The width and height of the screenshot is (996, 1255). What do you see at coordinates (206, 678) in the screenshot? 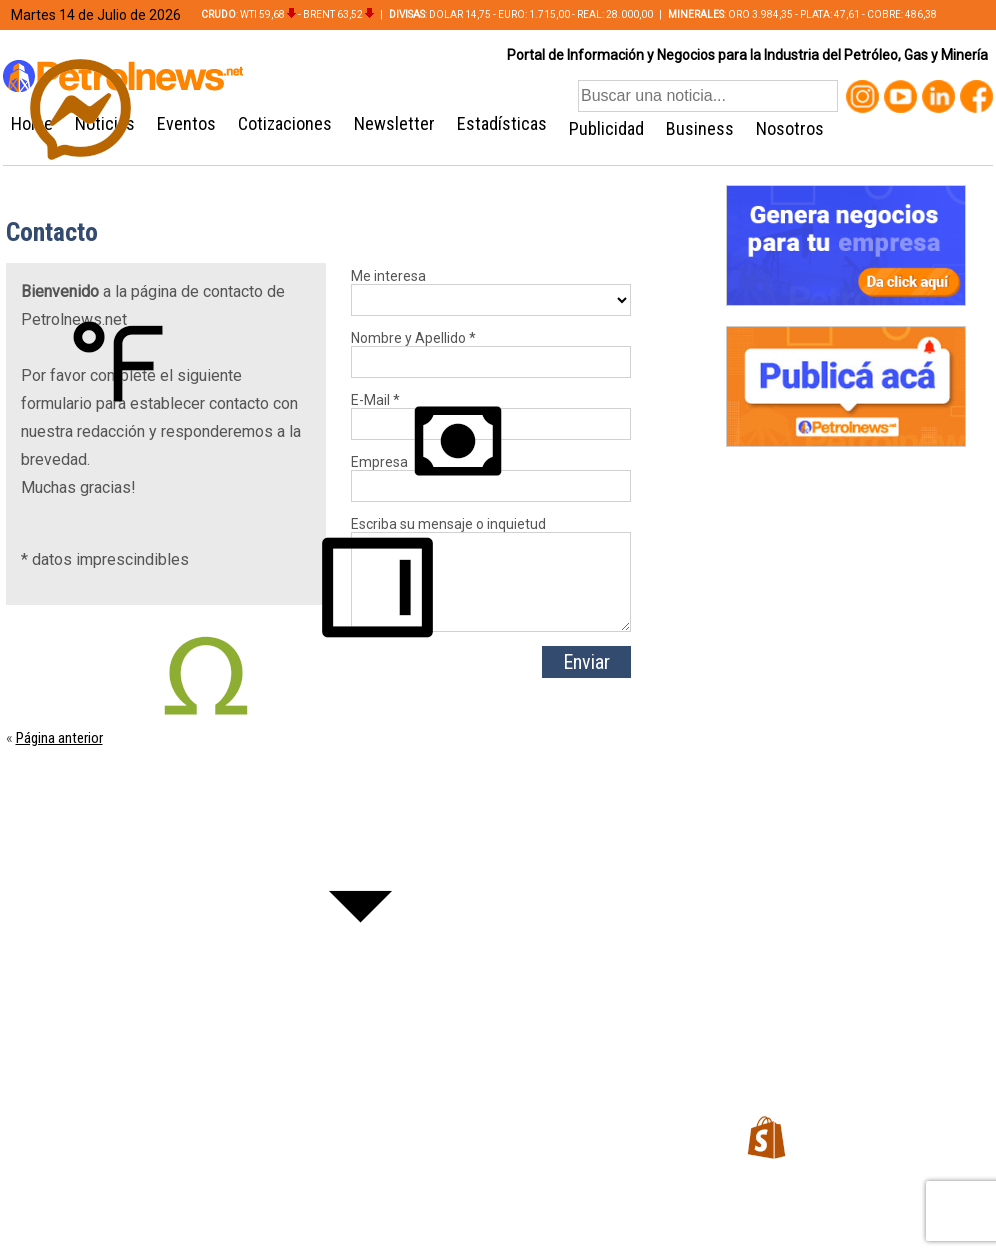
I see `insert omega symbol in text editor` at bounding box center [206, 678].